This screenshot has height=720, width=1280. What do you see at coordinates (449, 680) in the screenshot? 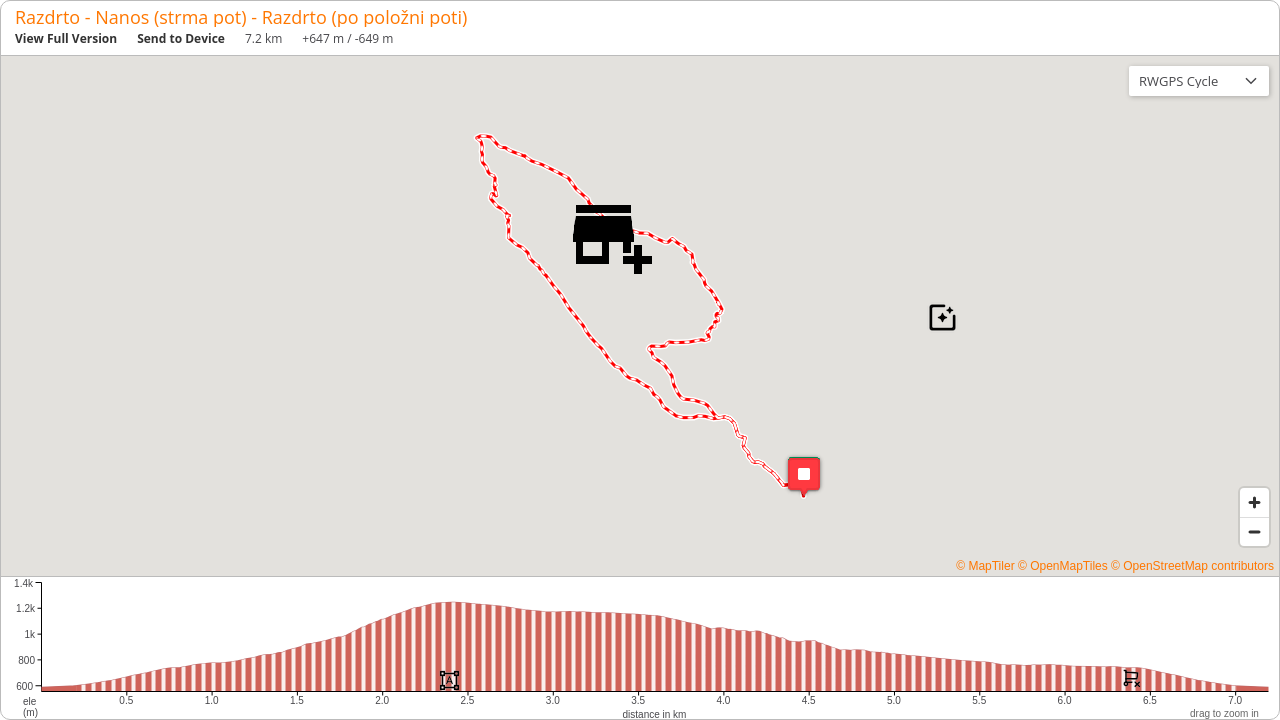
I see `format or edit text box properties` at bounding box center [449, 680].